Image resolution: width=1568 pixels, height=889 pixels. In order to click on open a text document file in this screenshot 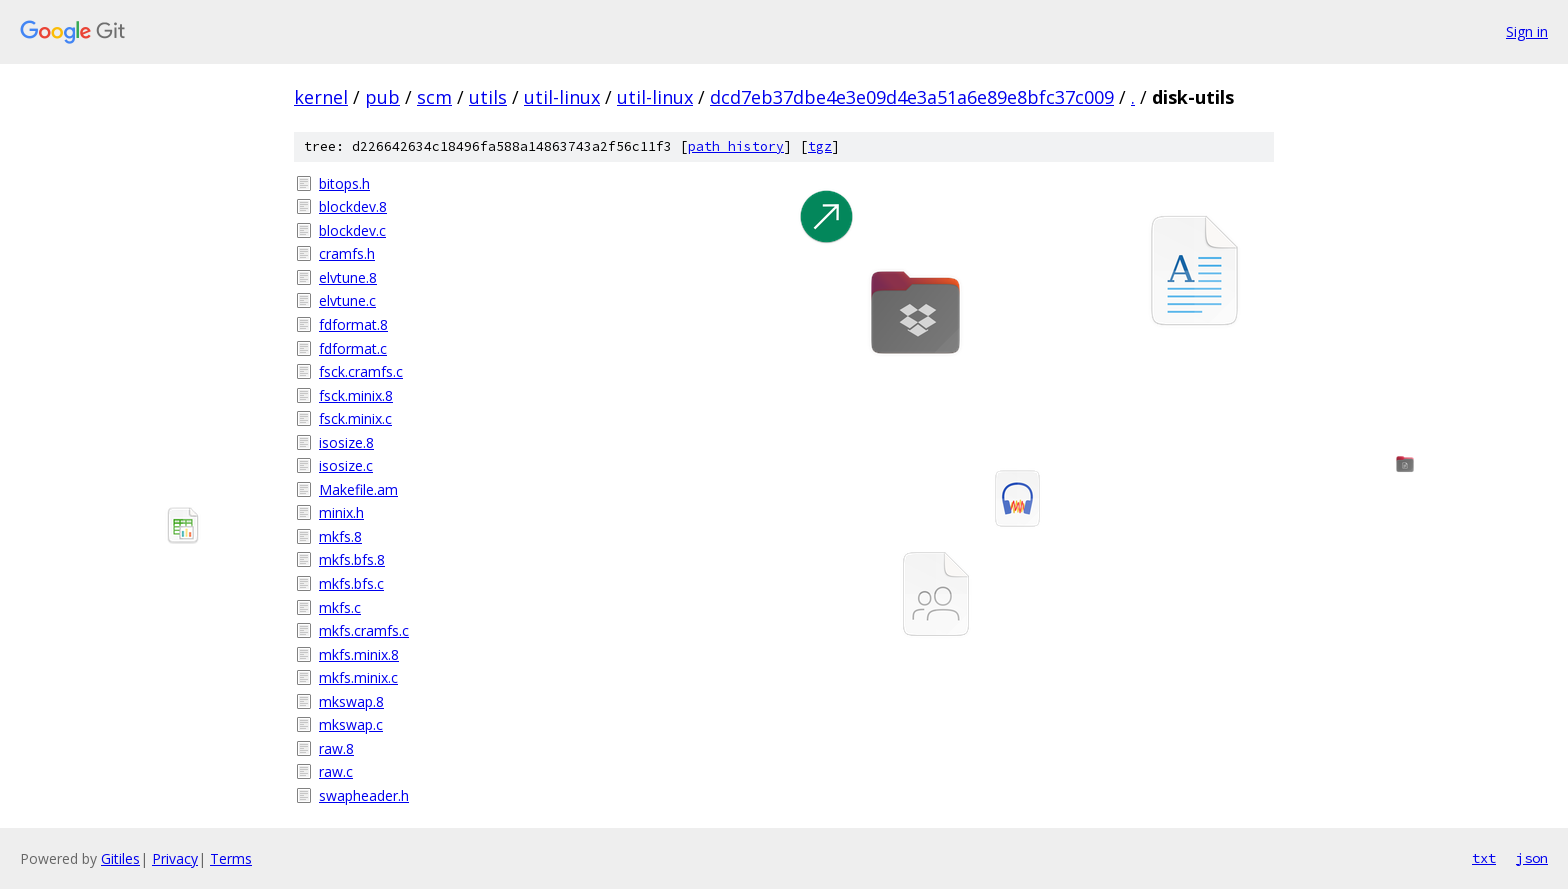, I will do `click(1194, 270)`.